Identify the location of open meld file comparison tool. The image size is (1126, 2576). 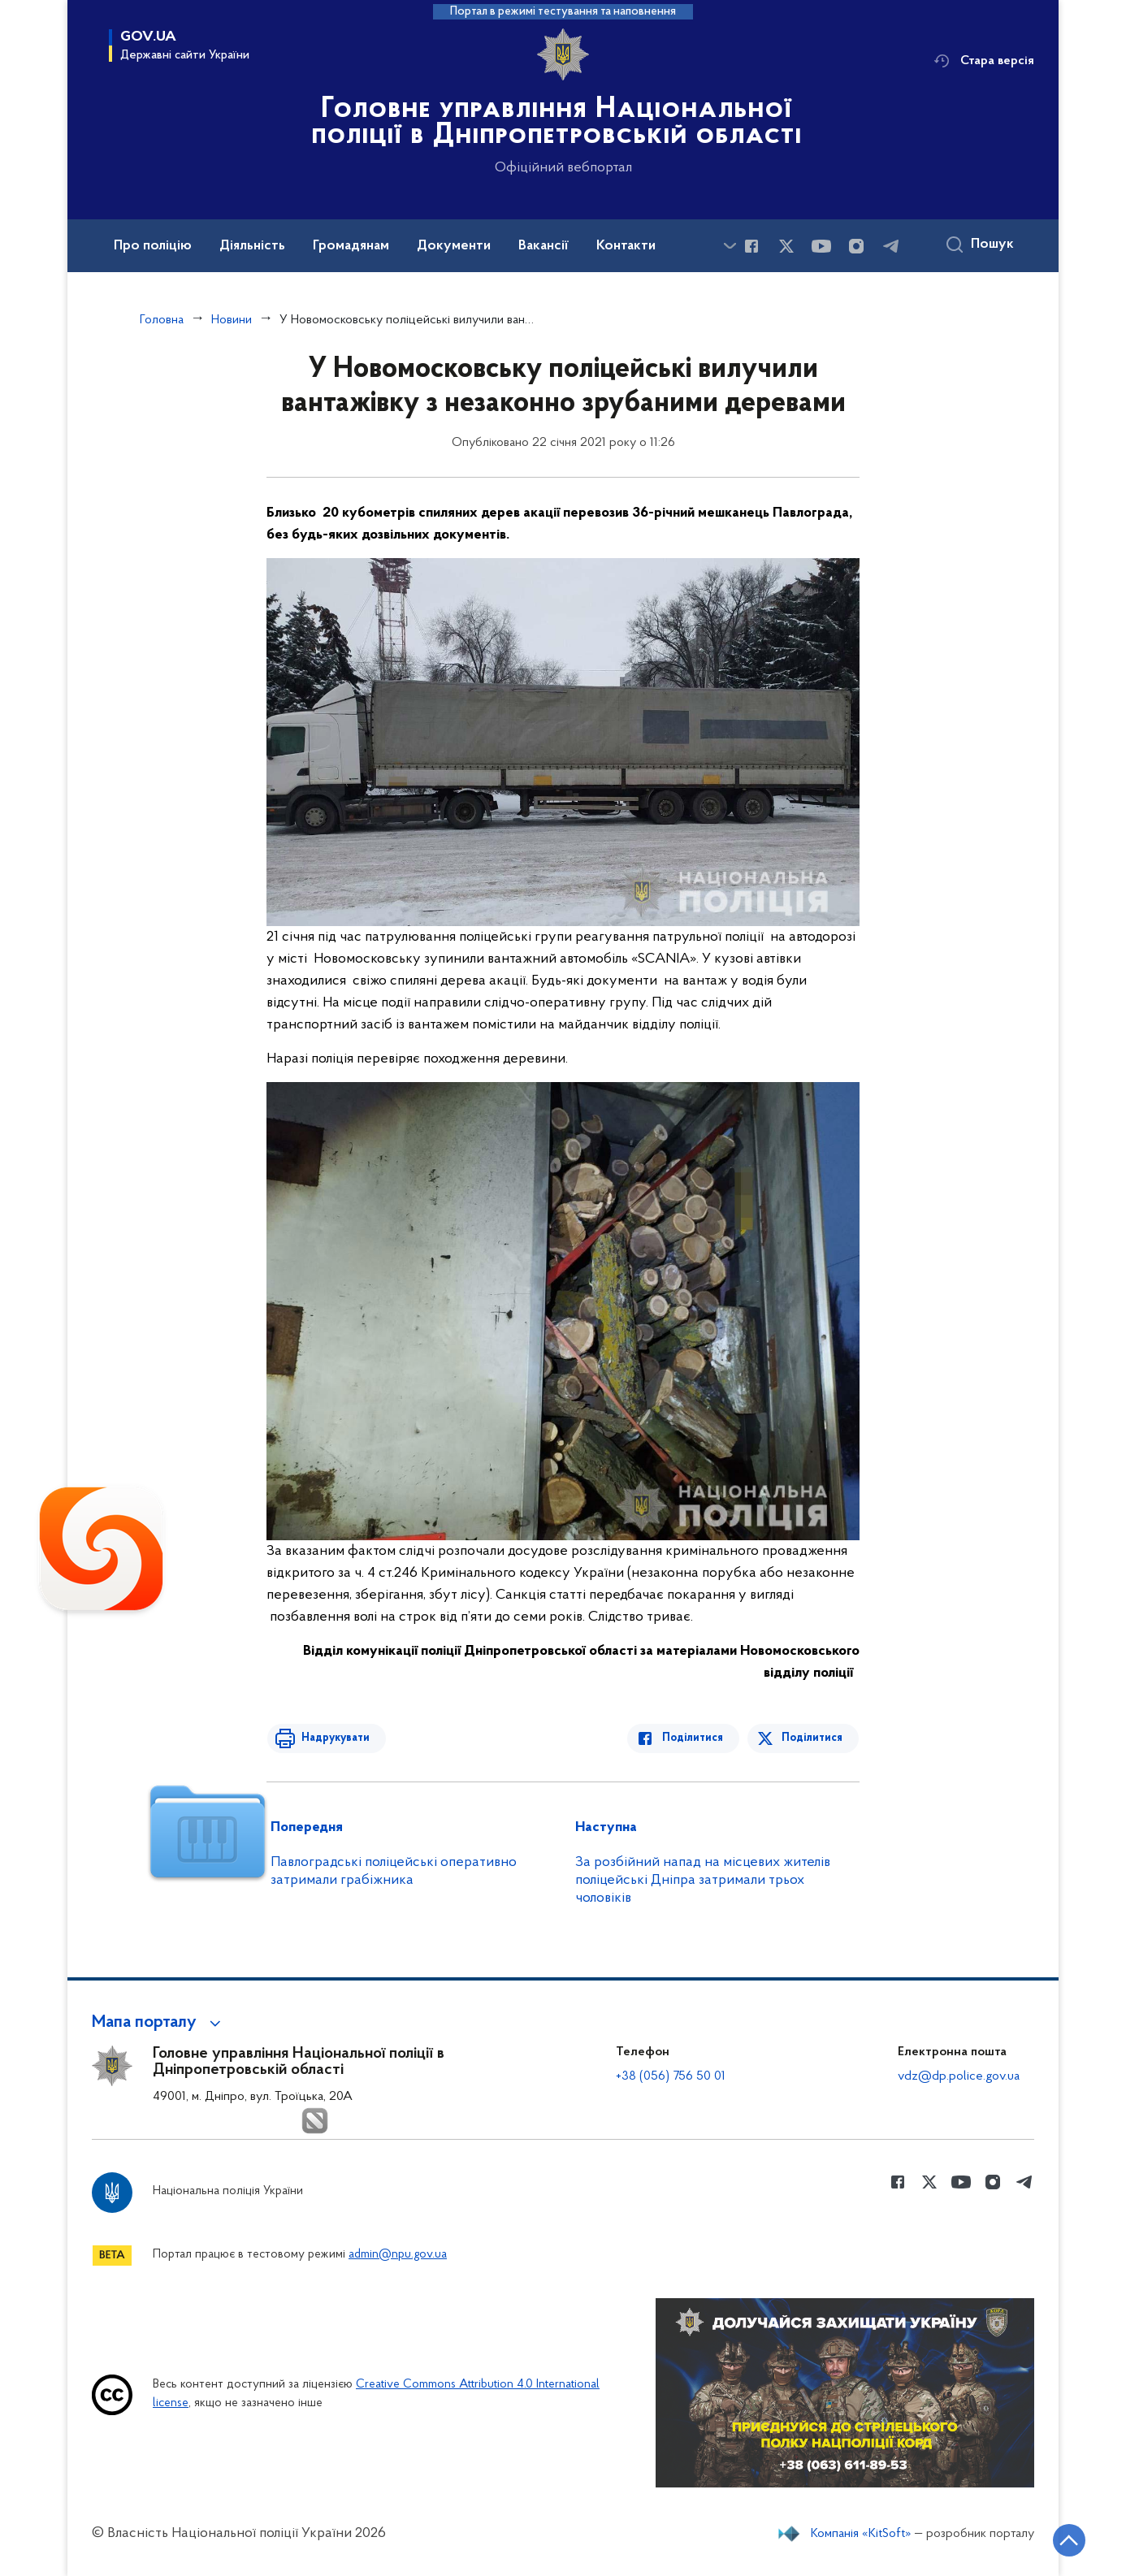
(101, 1548).